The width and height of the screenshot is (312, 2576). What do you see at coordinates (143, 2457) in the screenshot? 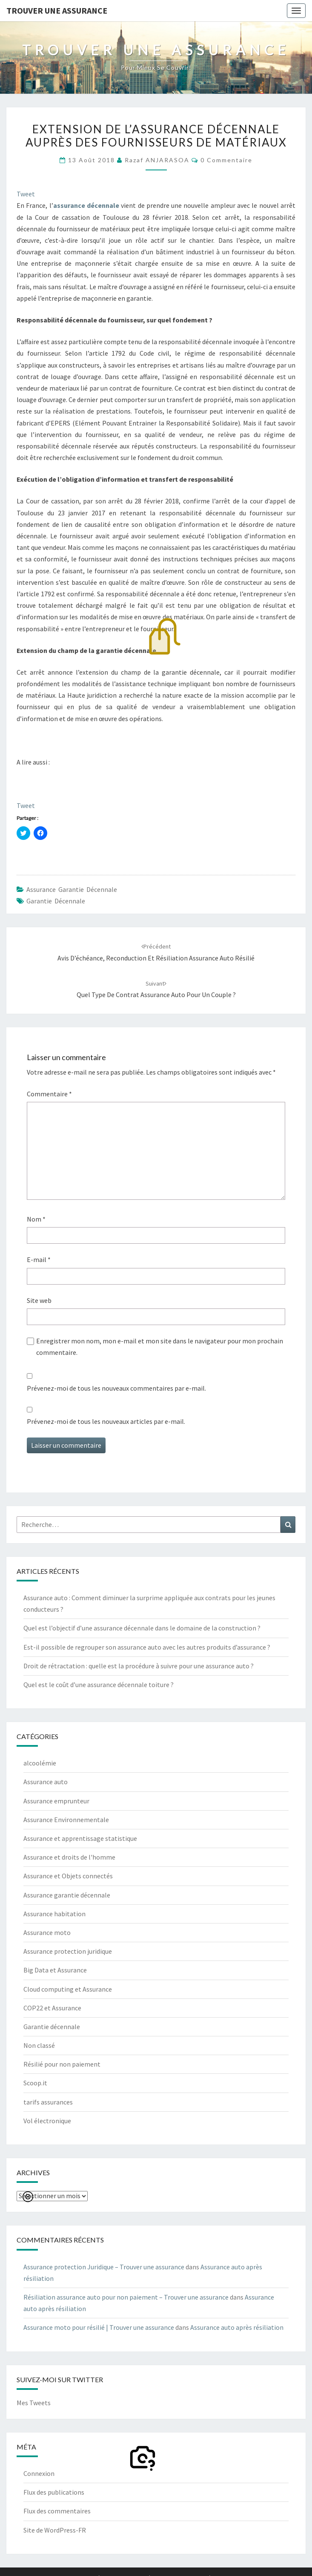
I see `camera help or troubleshooting` at bounding box center [143, 2457].